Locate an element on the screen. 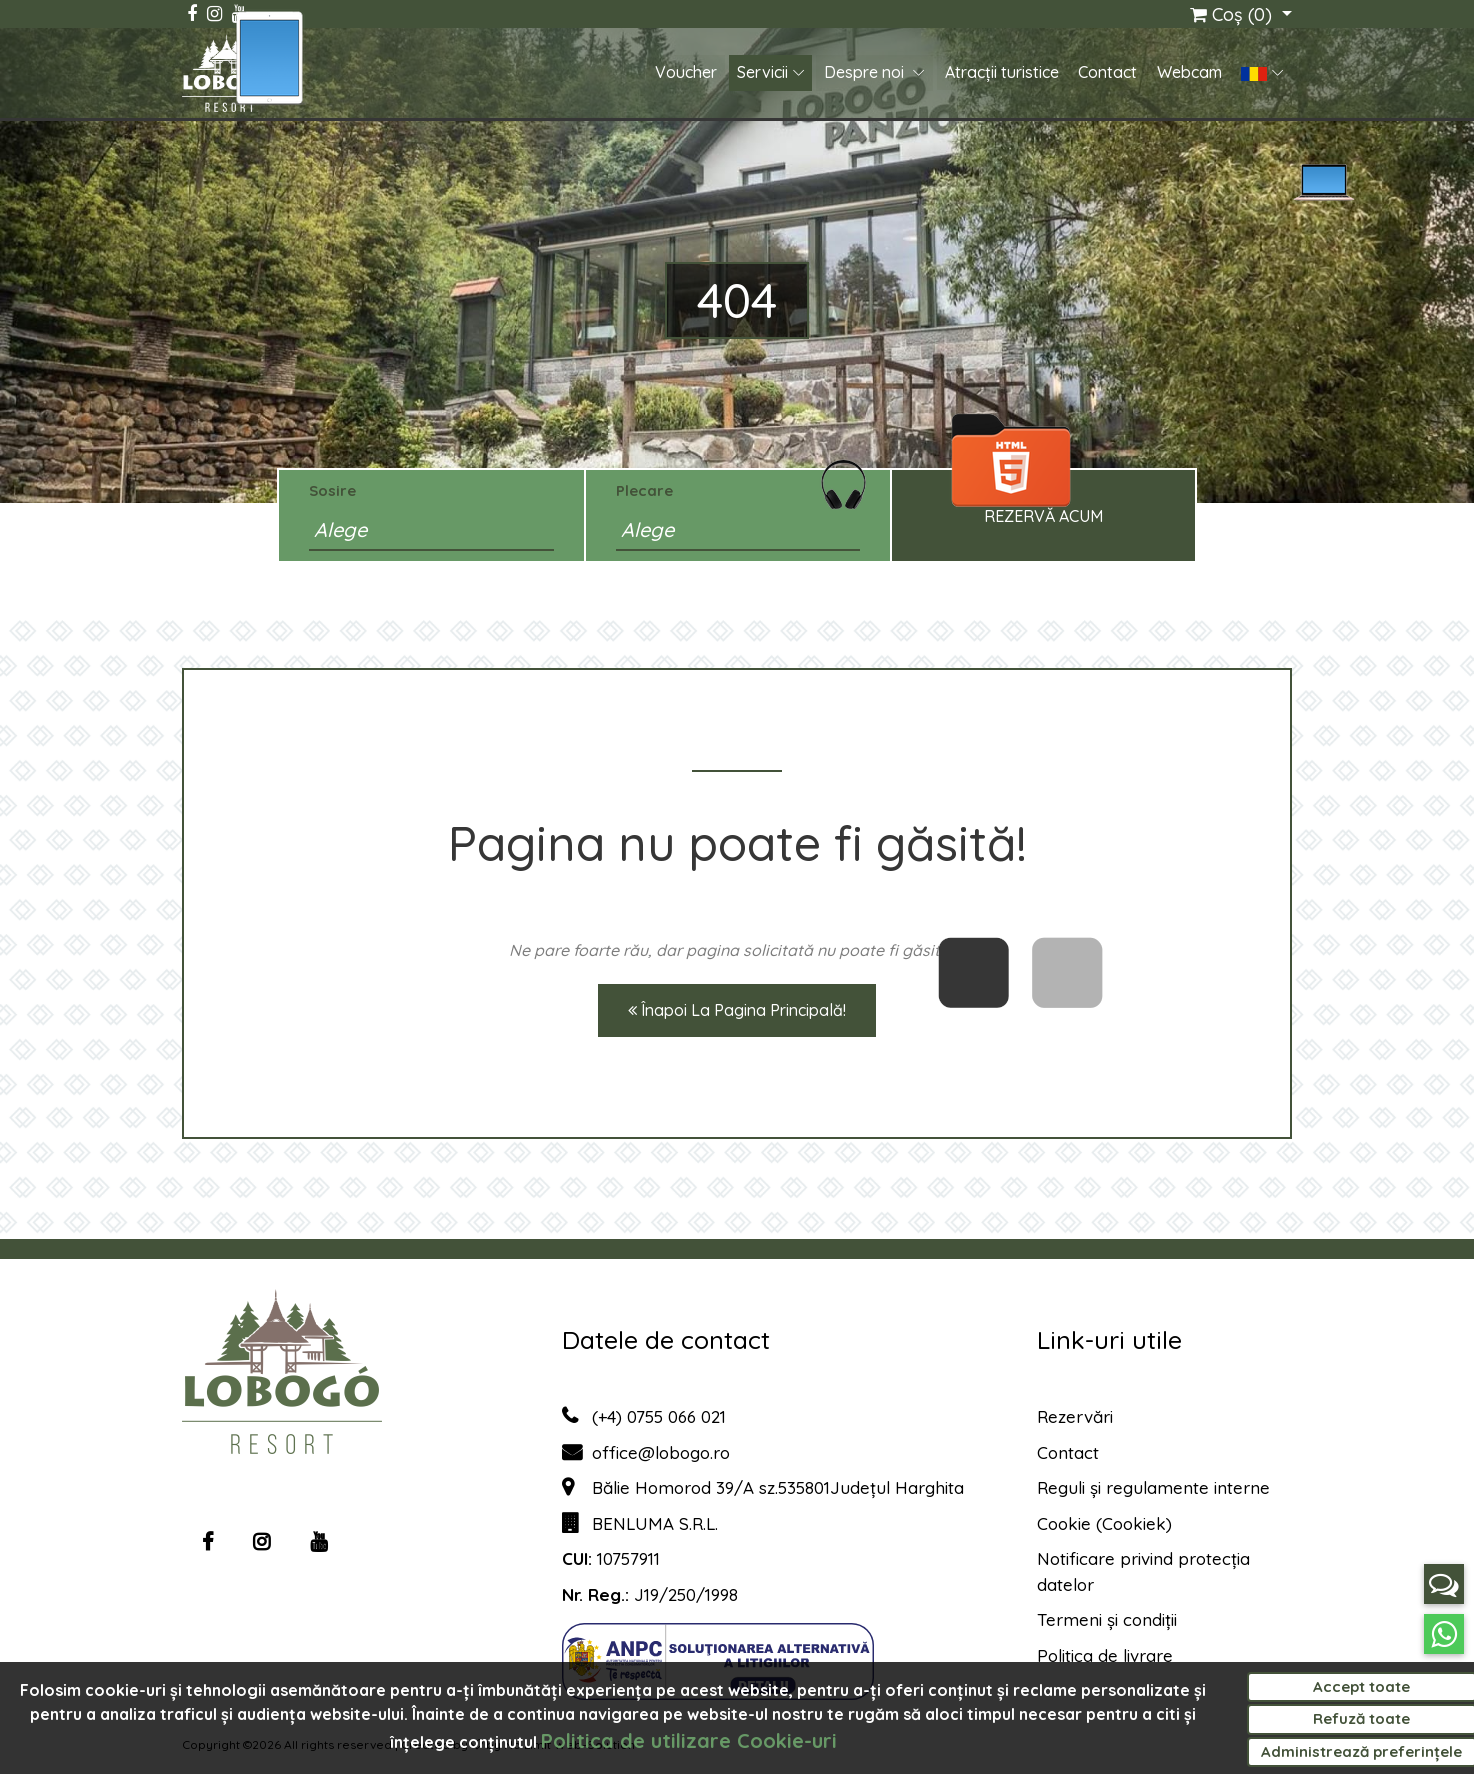  iPad Air 2 with cellular connectivity detected is located at coordinates (269, 57).